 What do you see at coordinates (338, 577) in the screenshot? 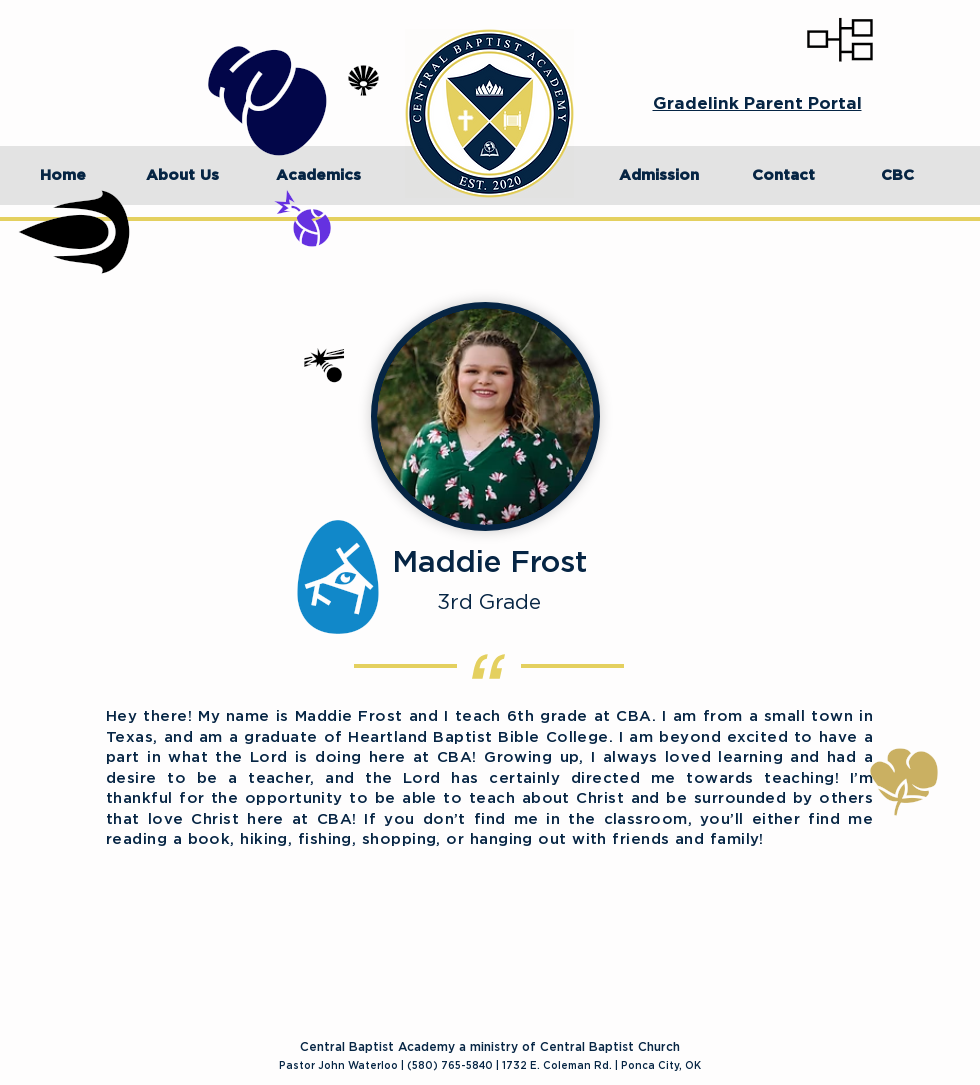
I see `view creature or monster egg details` at bounding box center [338, 577].